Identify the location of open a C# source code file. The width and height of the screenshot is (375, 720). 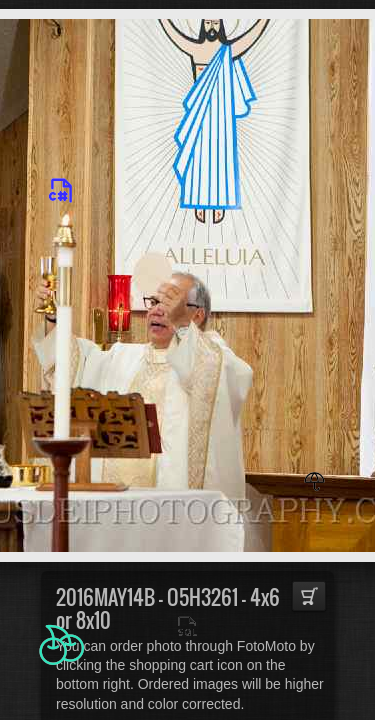
(61, 190).